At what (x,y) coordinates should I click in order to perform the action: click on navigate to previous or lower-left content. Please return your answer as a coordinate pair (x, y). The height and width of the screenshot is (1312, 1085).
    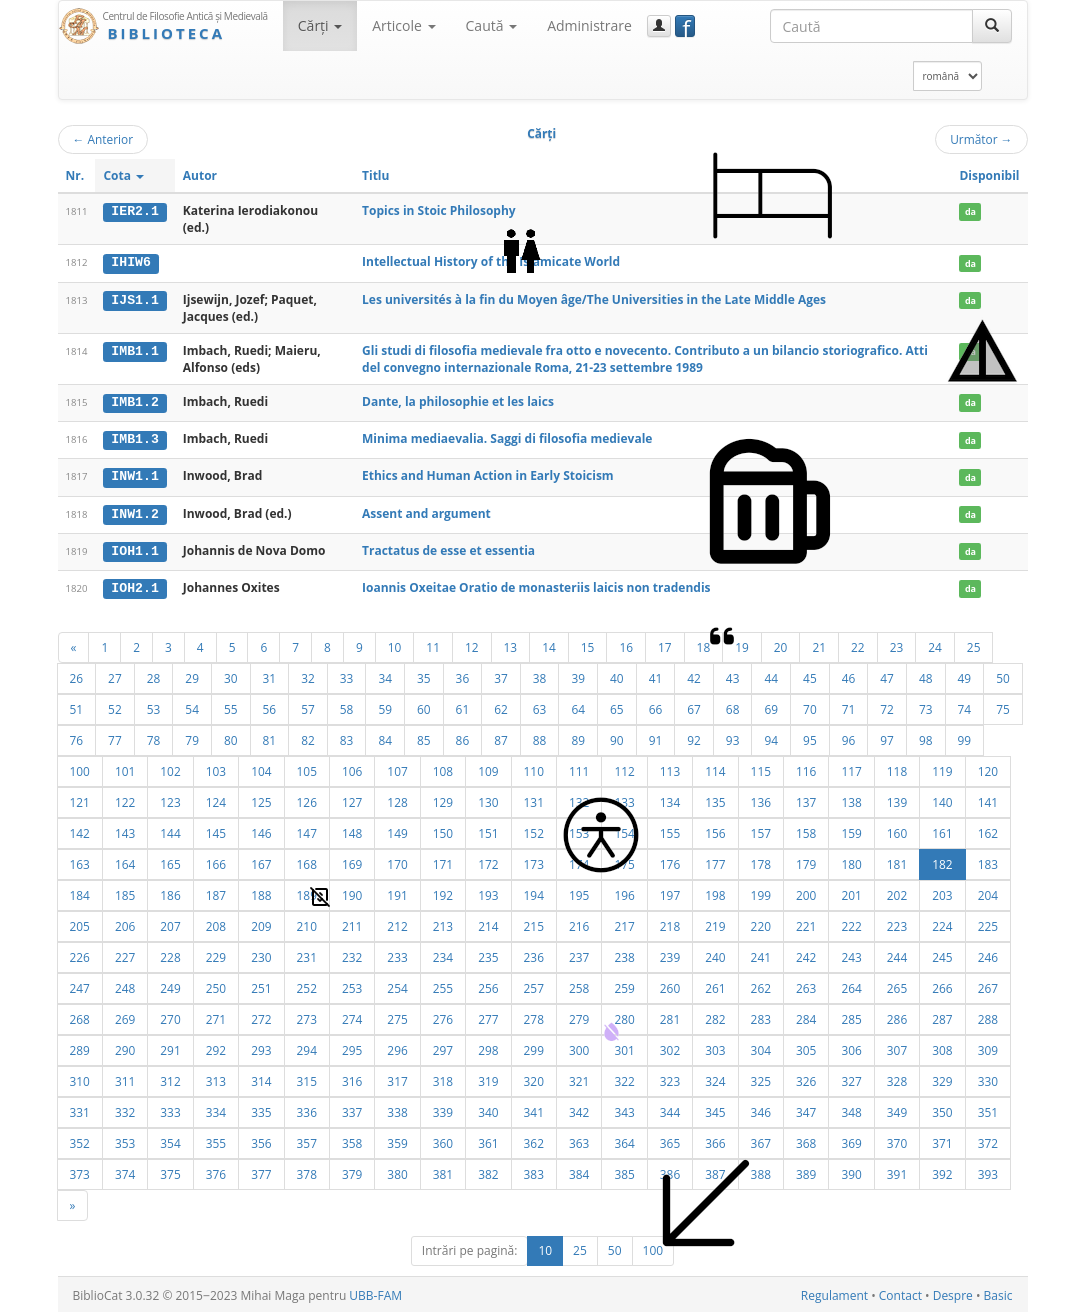
    Looking at the image, I should click on (706, 1203).